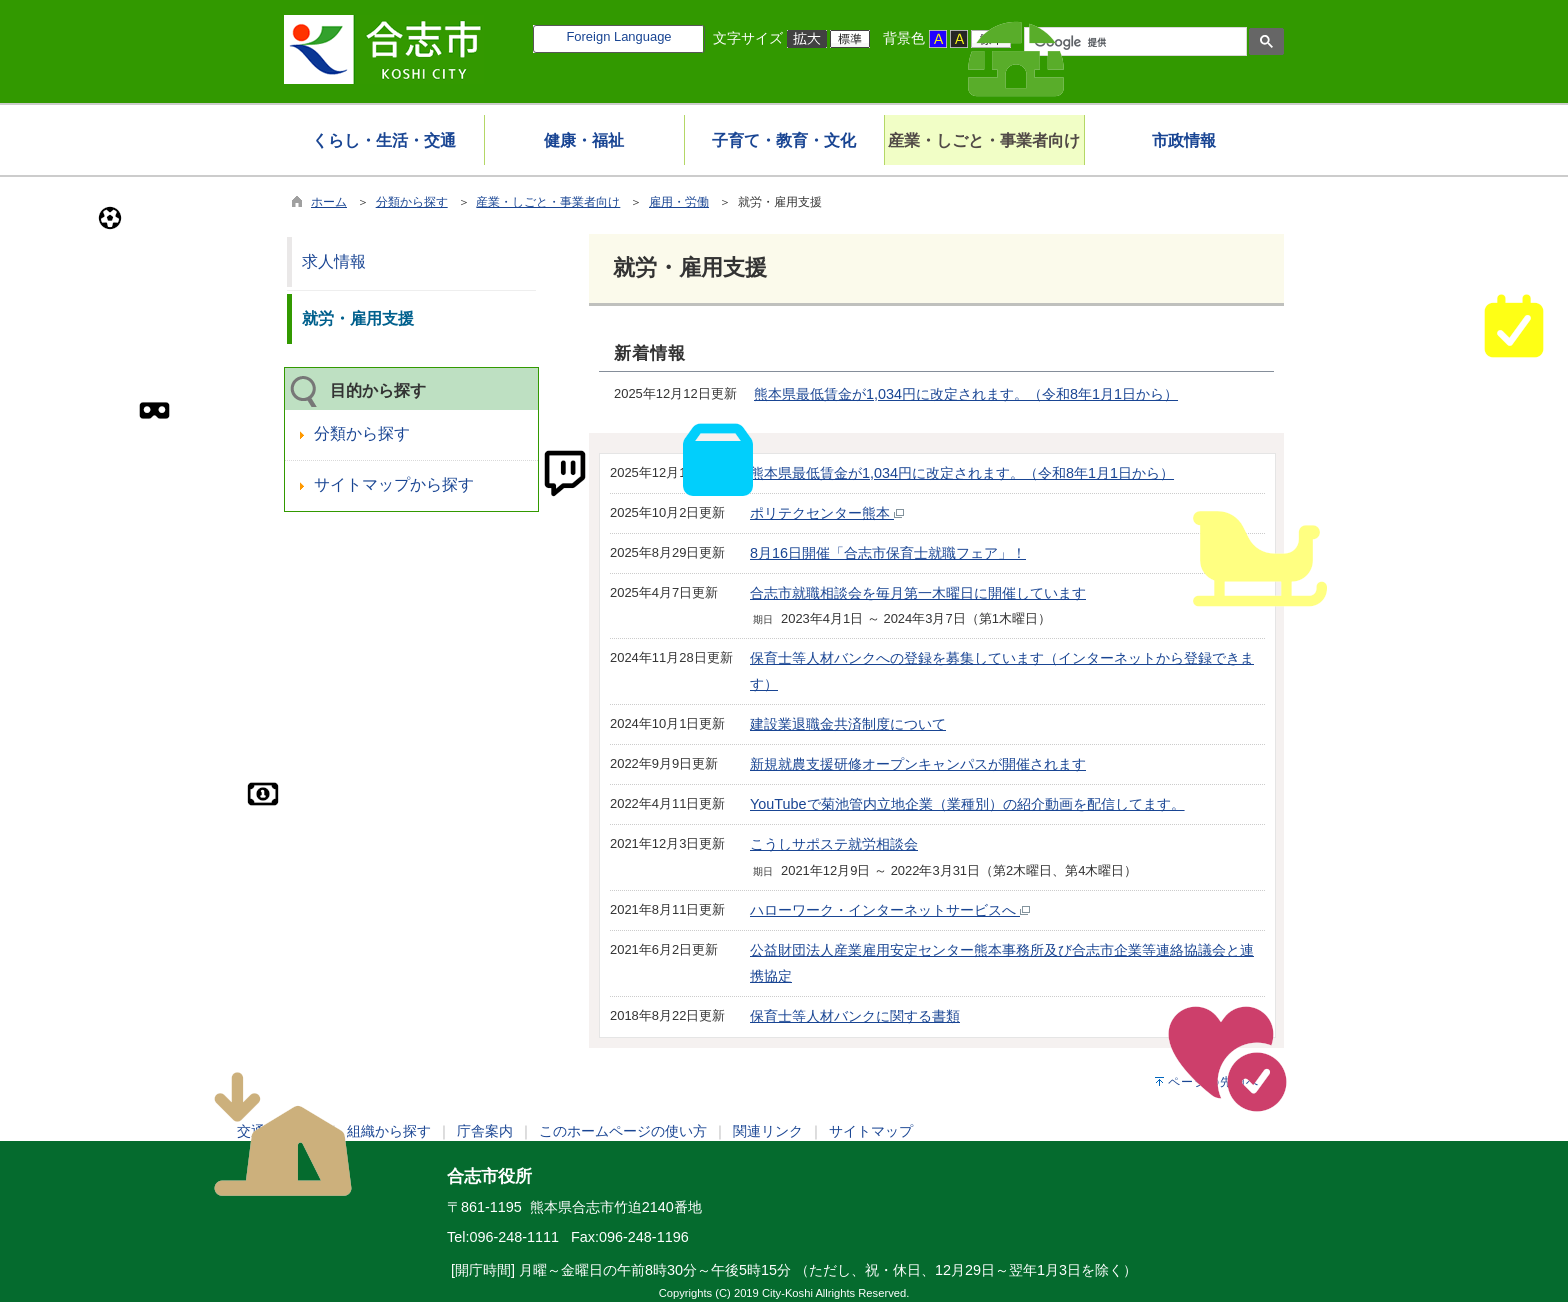  I want to click on indicates cold weather or winter conditions, so click(1016, 59).